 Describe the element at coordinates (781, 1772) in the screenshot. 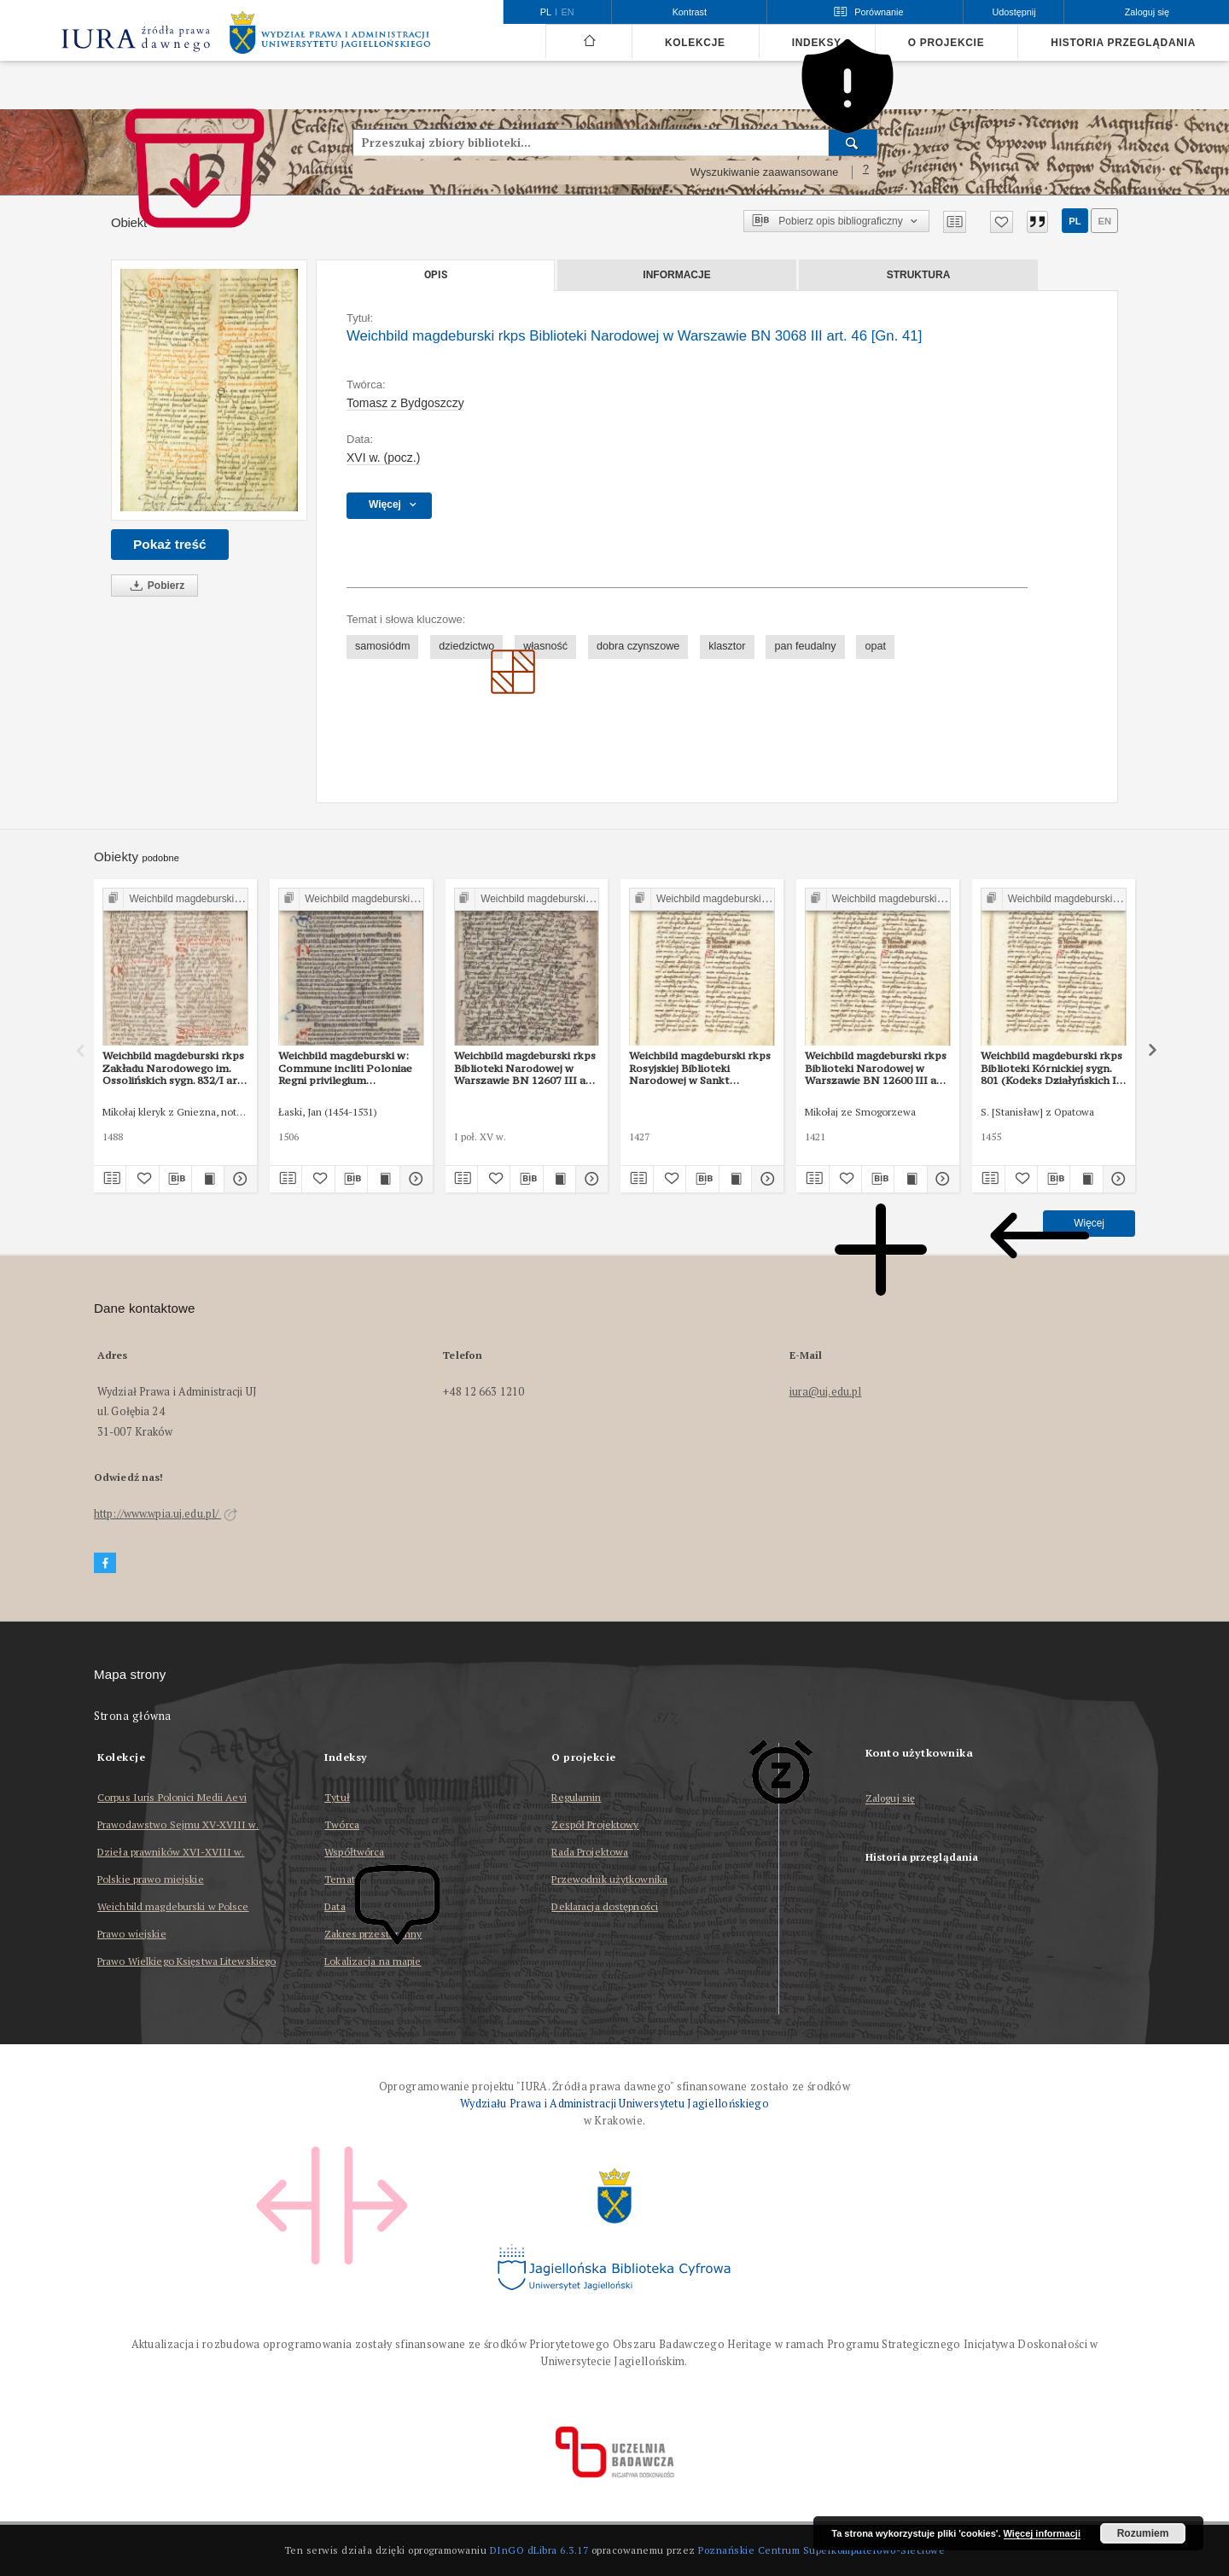

I see `snooze an alarm or reminder` at that location.